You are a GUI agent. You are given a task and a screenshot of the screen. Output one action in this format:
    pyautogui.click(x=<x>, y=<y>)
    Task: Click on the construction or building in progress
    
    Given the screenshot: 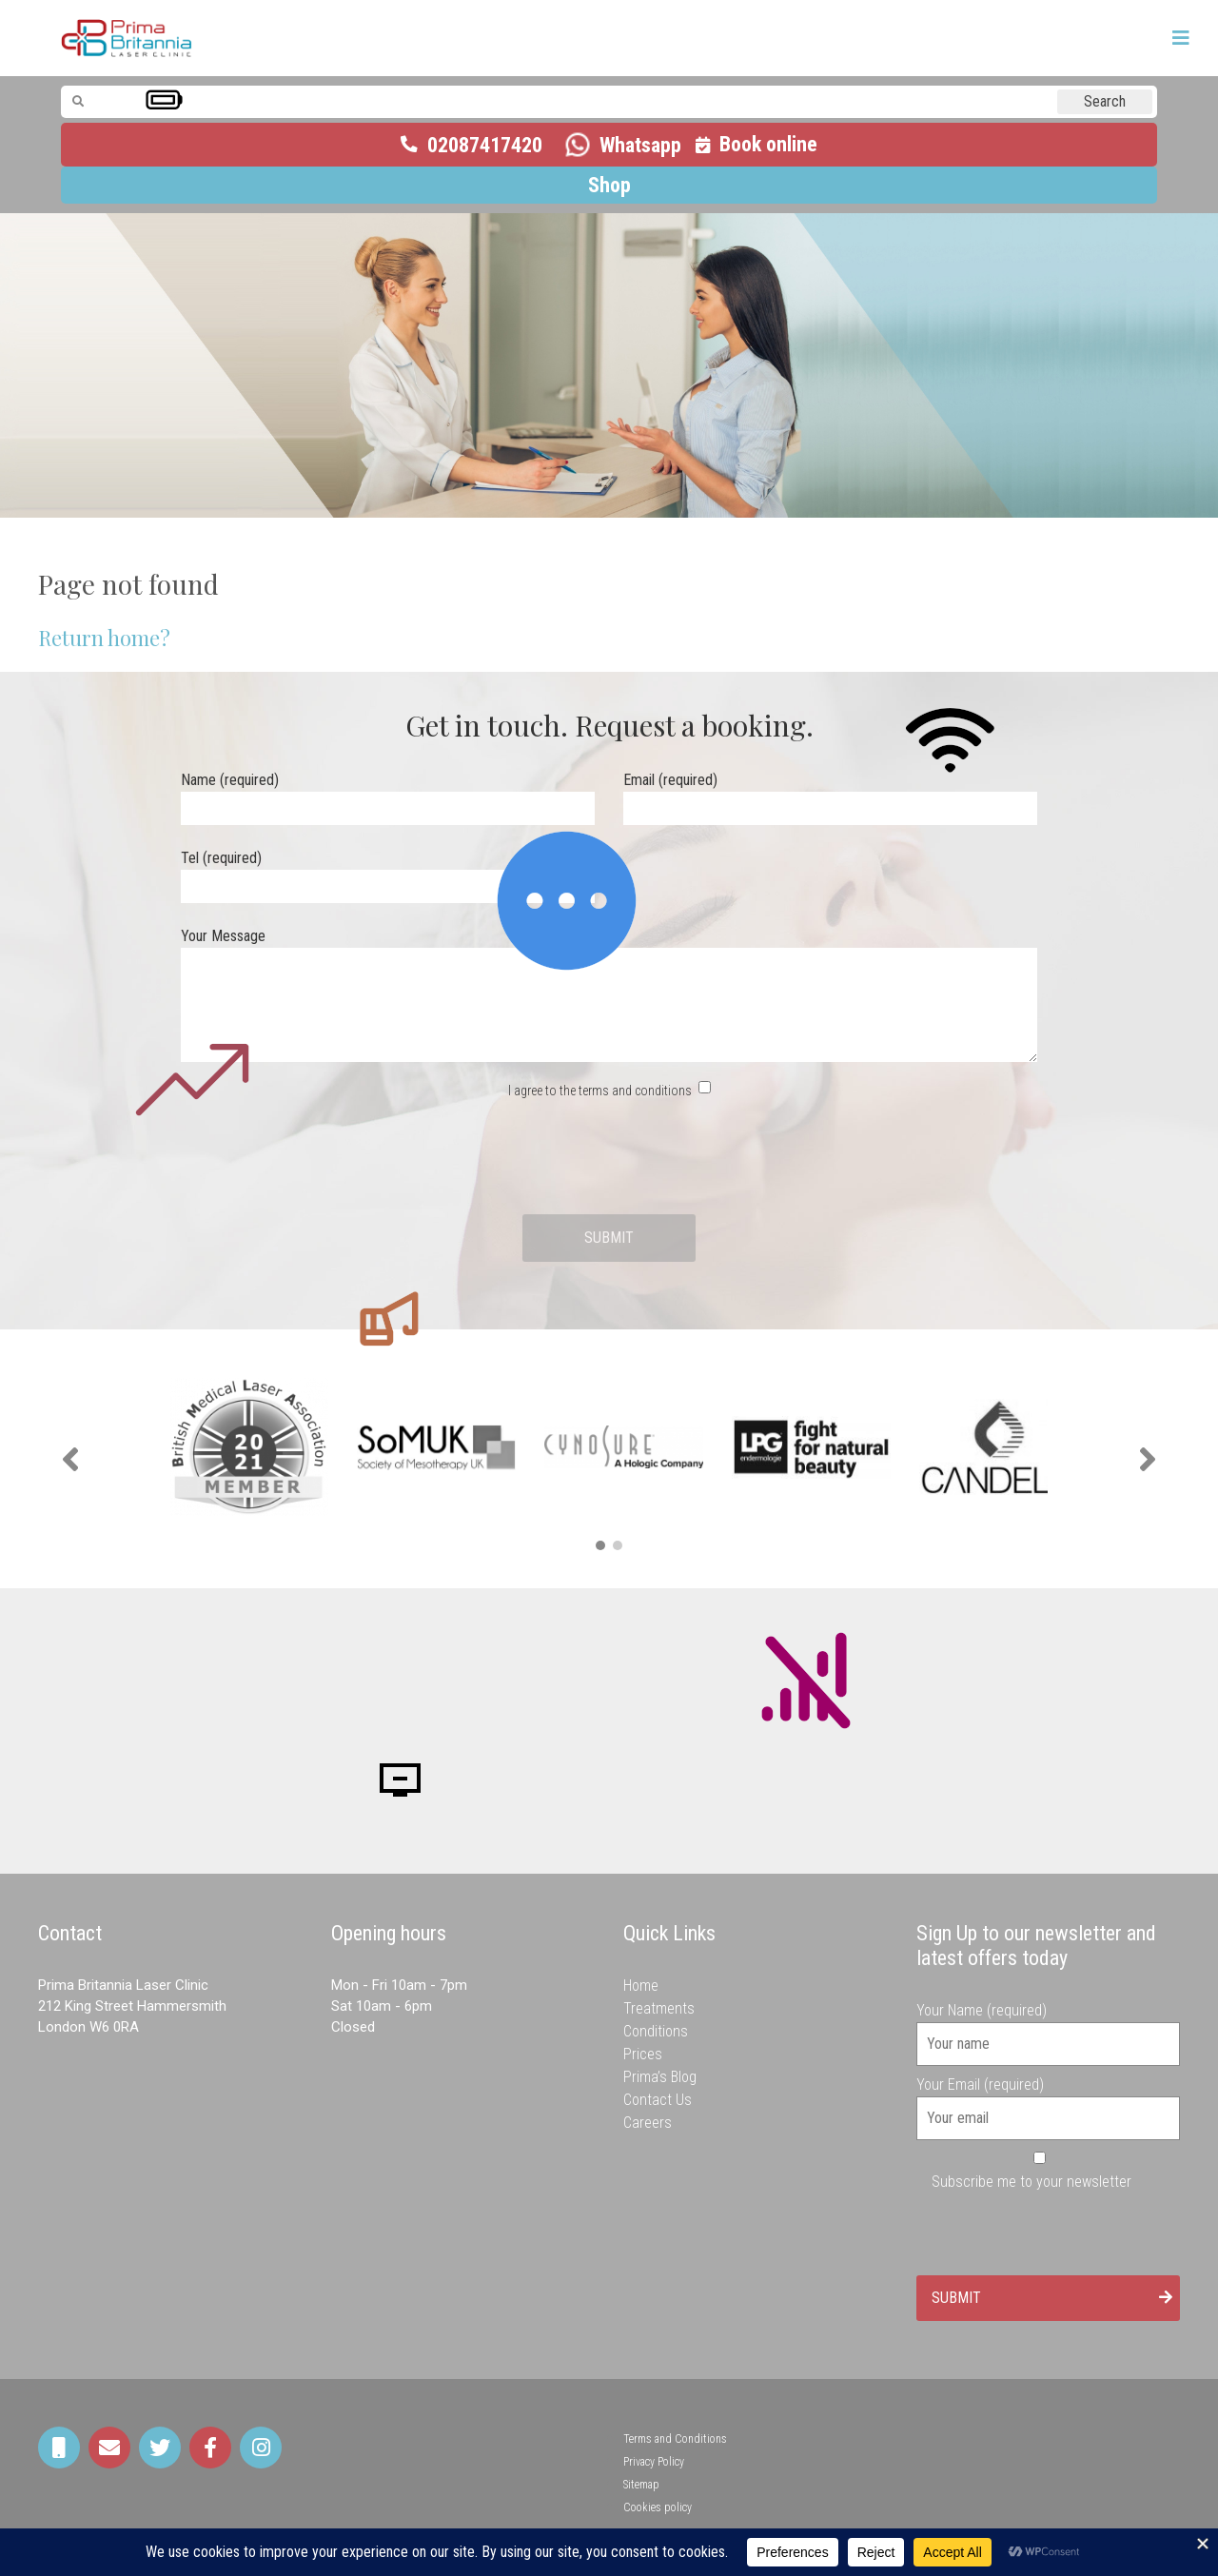 What is the action you would take?
    pyautogui.click(x=390, y=1322)
    